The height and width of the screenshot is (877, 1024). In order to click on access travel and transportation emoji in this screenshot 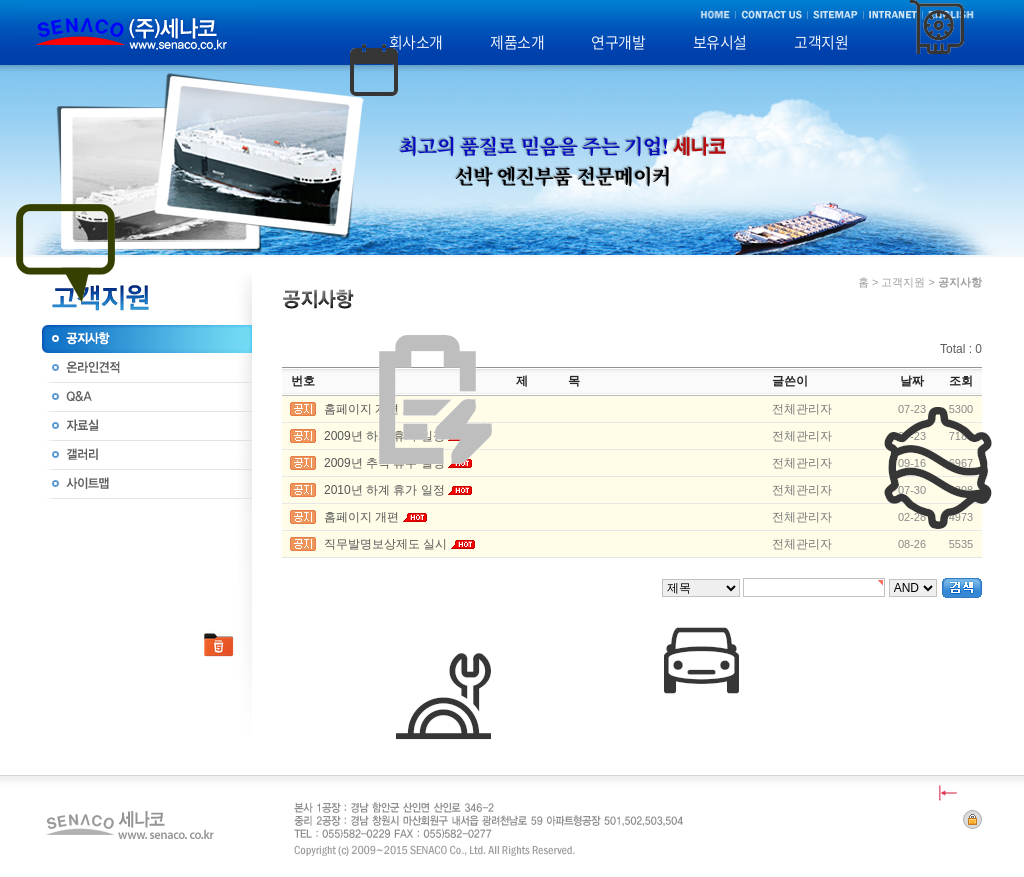, I will do `click(701, 660)`.